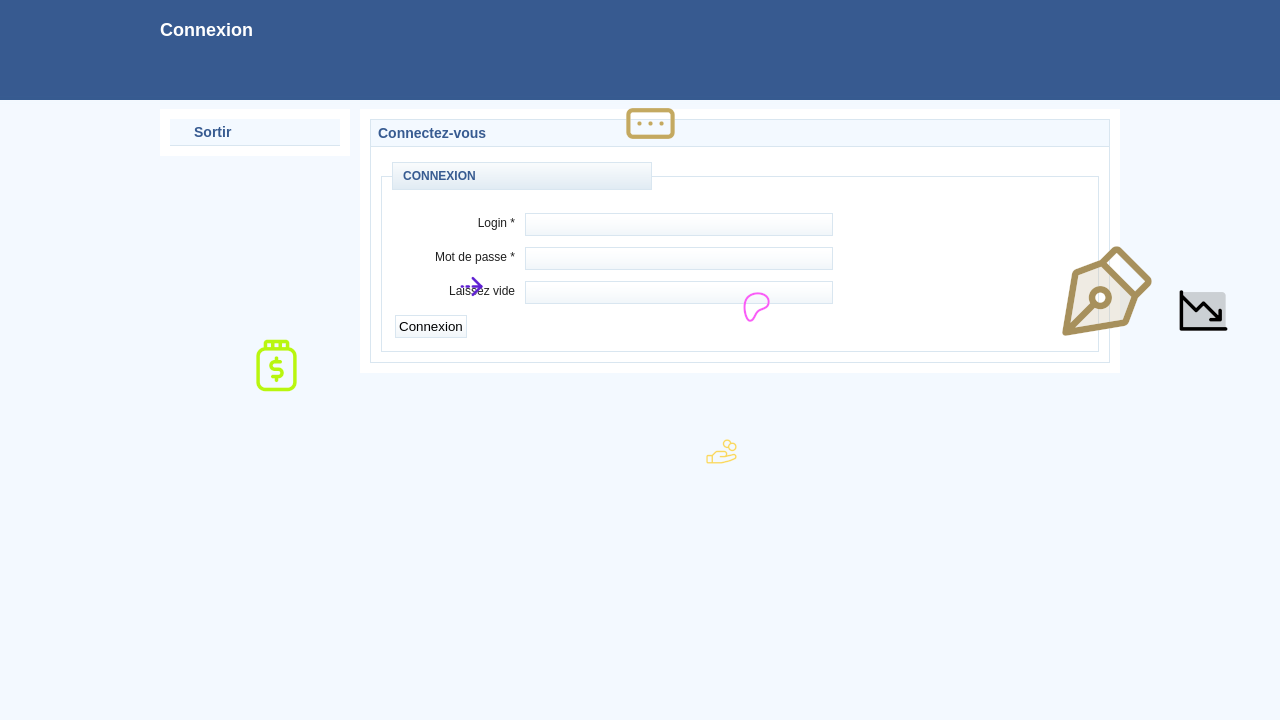 This screenshot has width=1280, height=720. Describe the element at coordinates (471, 286) in the screenshot. I see `continue to the next step` at that location.